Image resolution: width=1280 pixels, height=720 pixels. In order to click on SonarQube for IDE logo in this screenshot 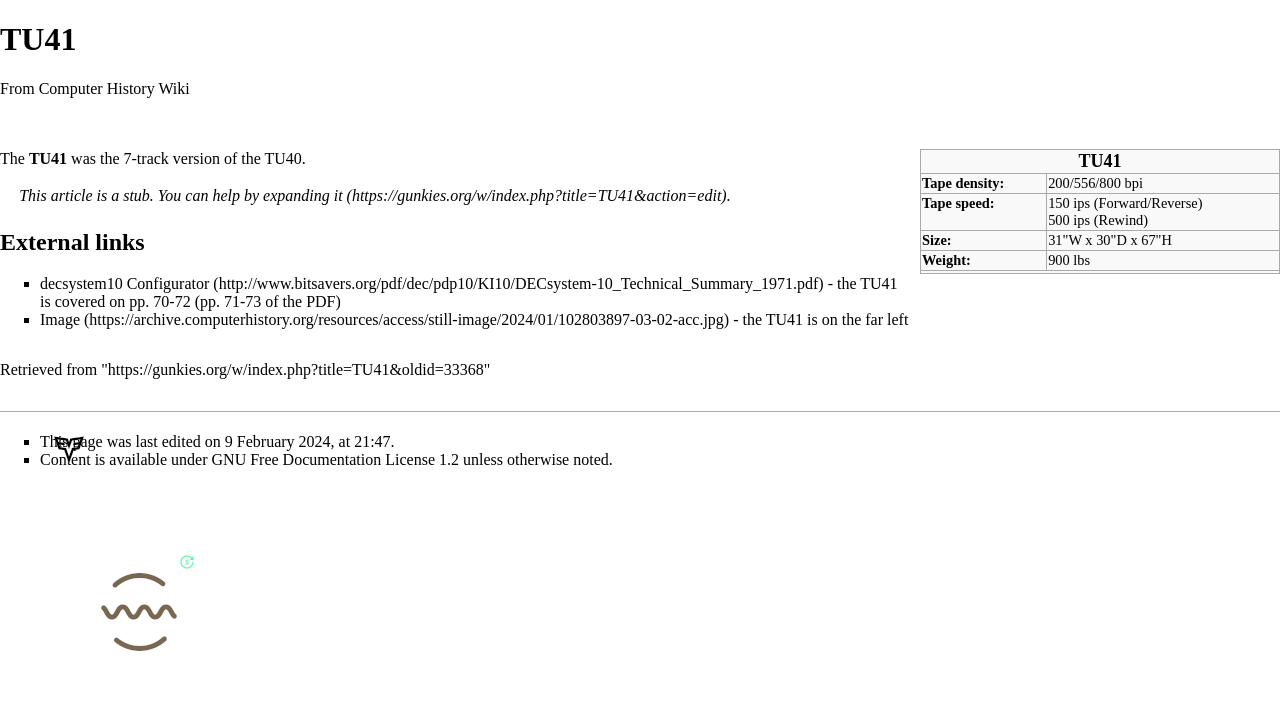, I will do `click(139, 612)`.